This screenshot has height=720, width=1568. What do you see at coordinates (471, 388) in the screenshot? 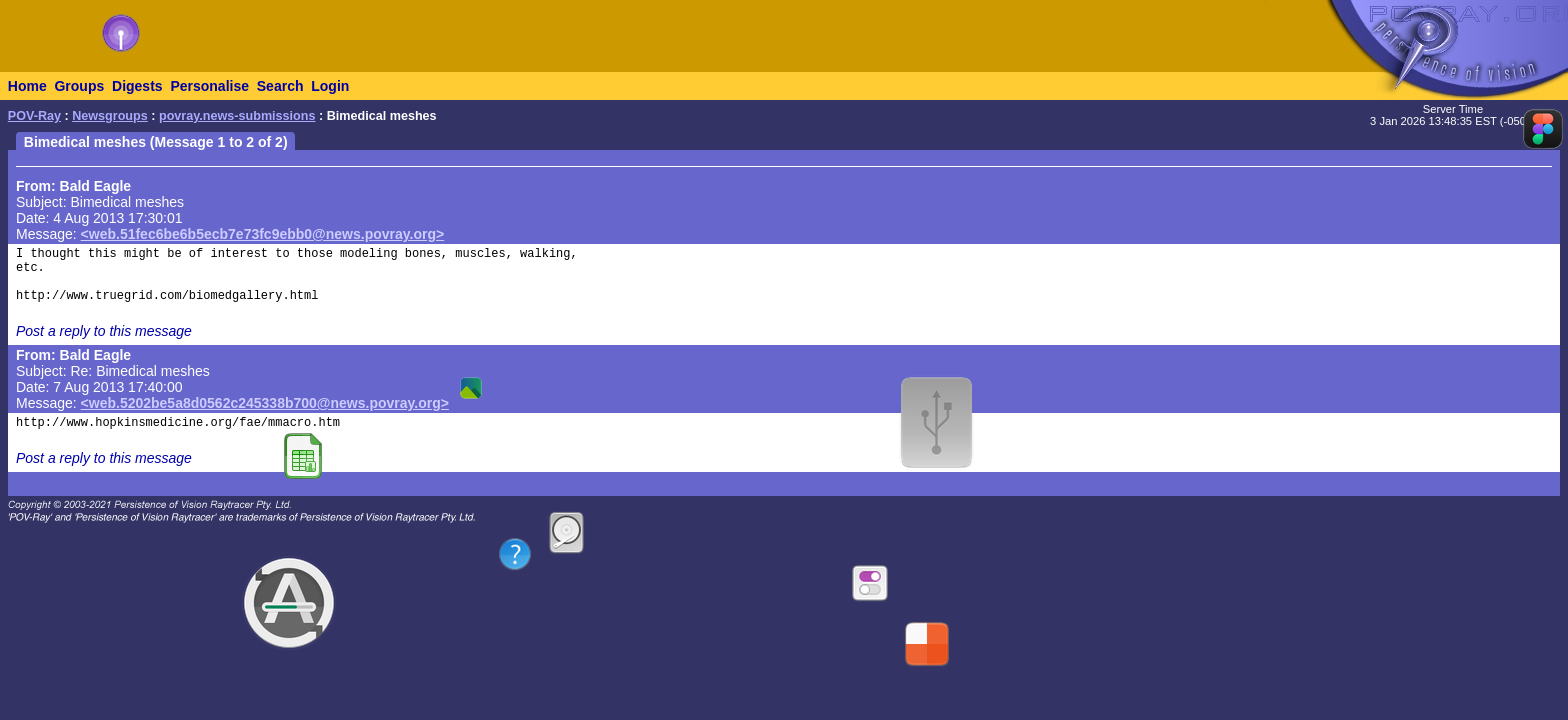
I see `open xpano panorama stitching app` at bounding box center [471, 388].